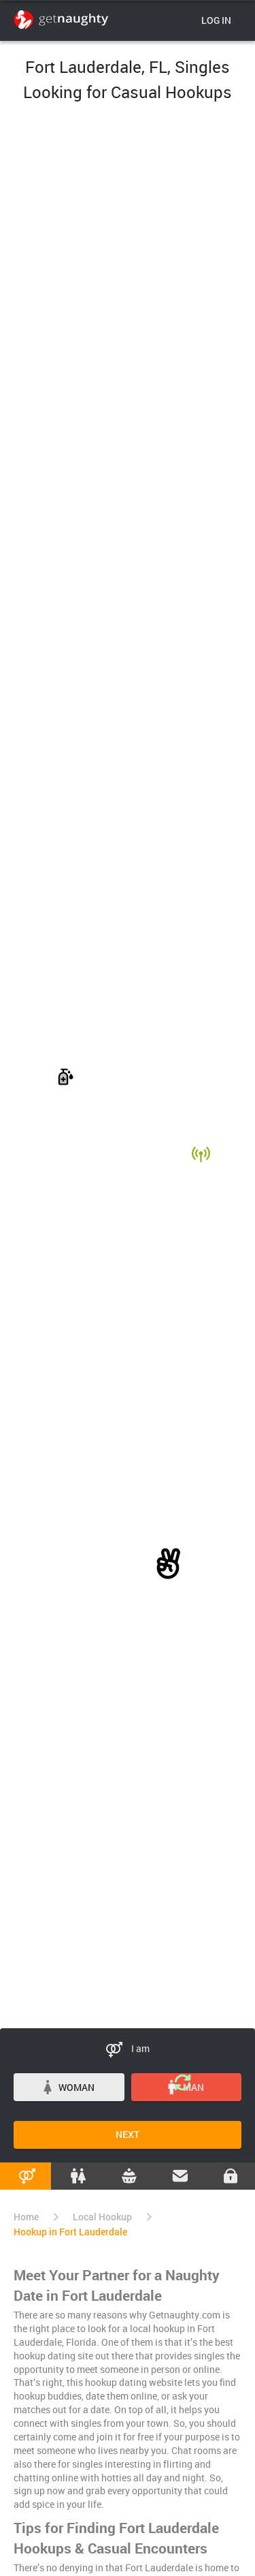  What do you see at coordinates (182, 2082) in the screenshot?
I see `sync or refresh content` at bounding box center [182, 2082].